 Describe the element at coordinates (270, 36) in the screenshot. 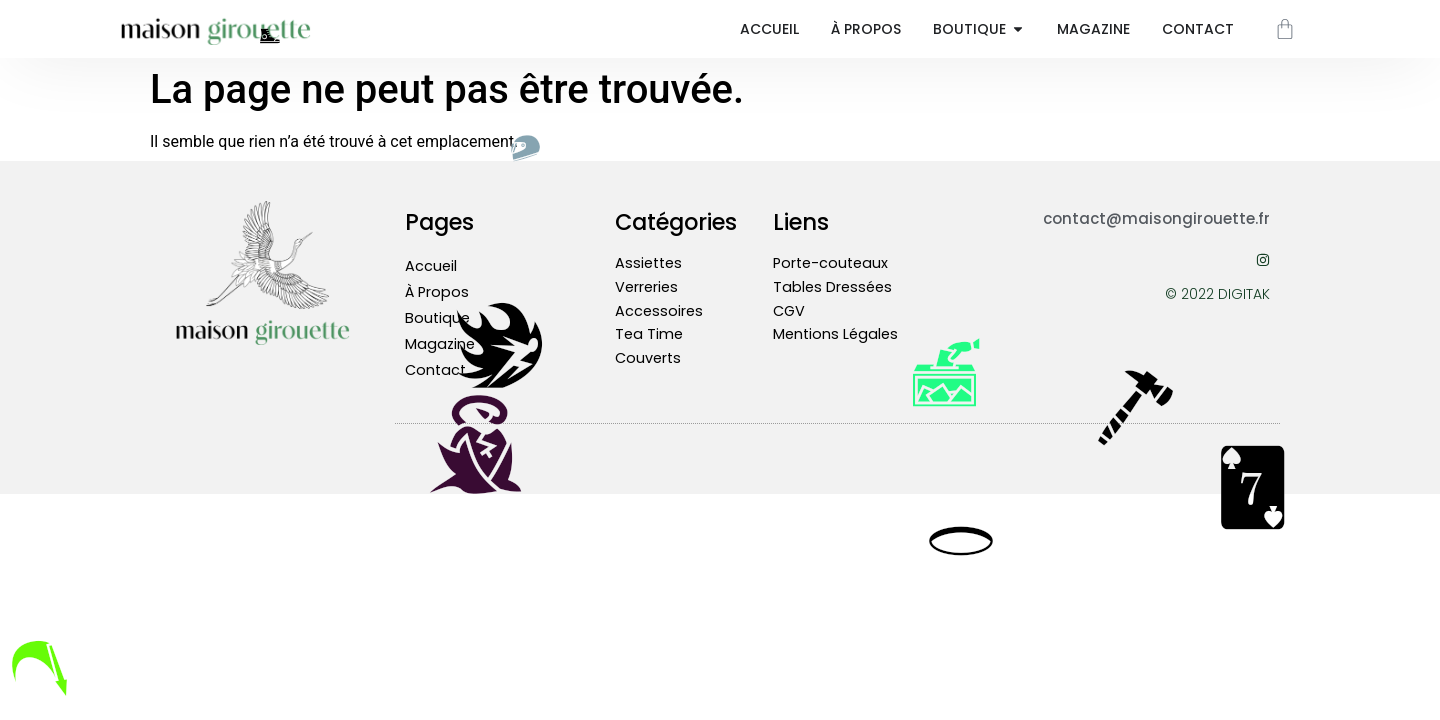

I see `browse footwear or shoe products` at that location.